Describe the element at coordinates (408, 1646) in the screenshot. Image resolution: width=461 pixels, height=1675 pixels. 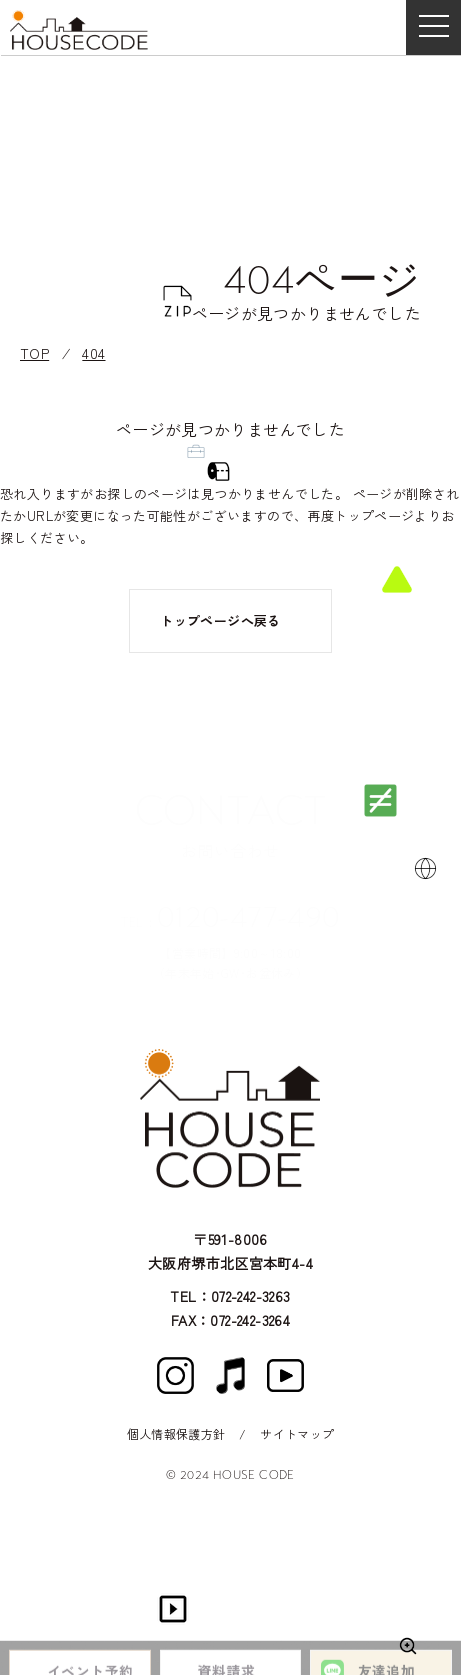
I see `zoom in on content` at that location.